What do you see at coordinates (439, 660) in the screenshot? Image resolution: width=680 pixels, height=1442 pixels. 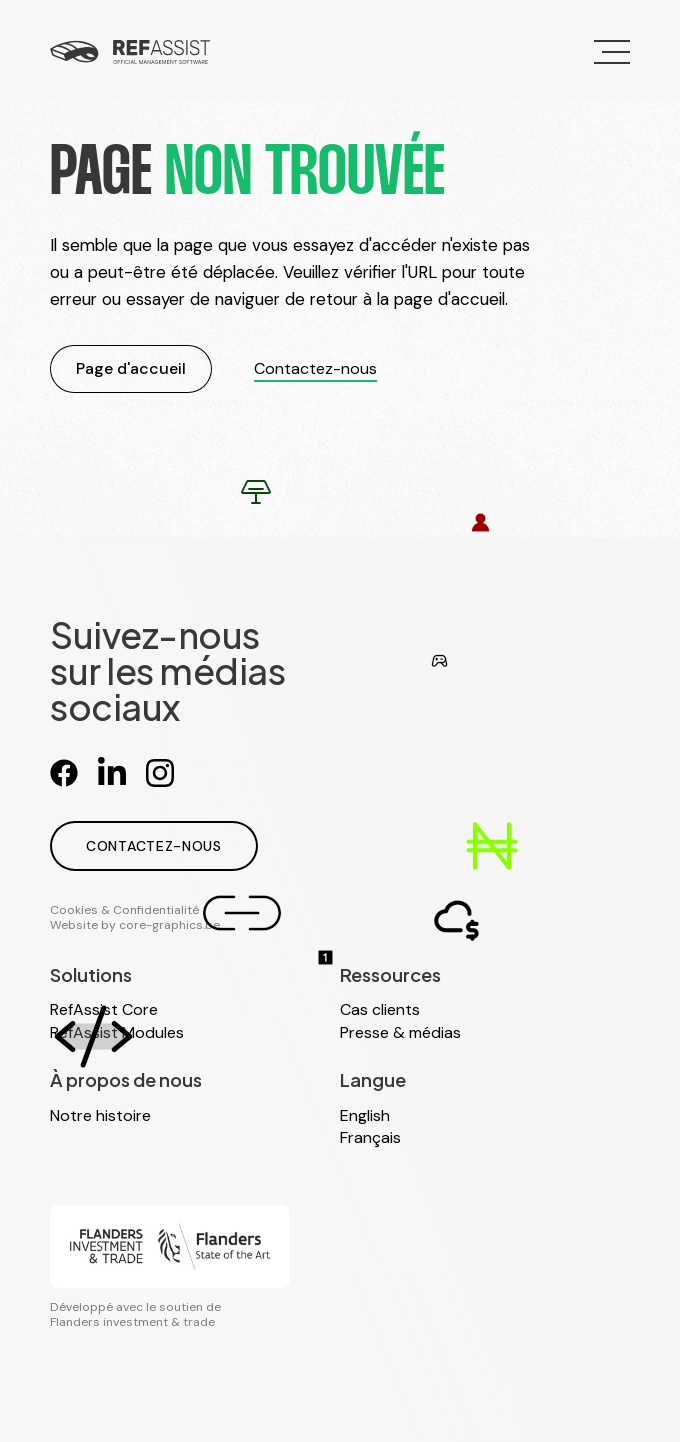 I see `access gaming features or settings` at bounding box center [439, 660].